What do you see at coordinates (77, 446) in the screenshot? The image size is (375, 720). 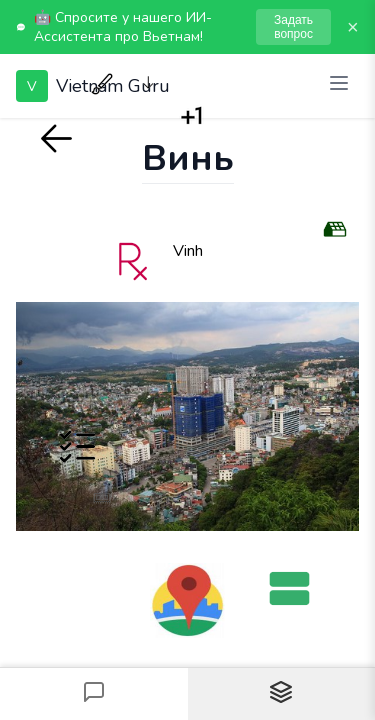 I see `view completed tasks or checklist` at bounding box center [77, 446].